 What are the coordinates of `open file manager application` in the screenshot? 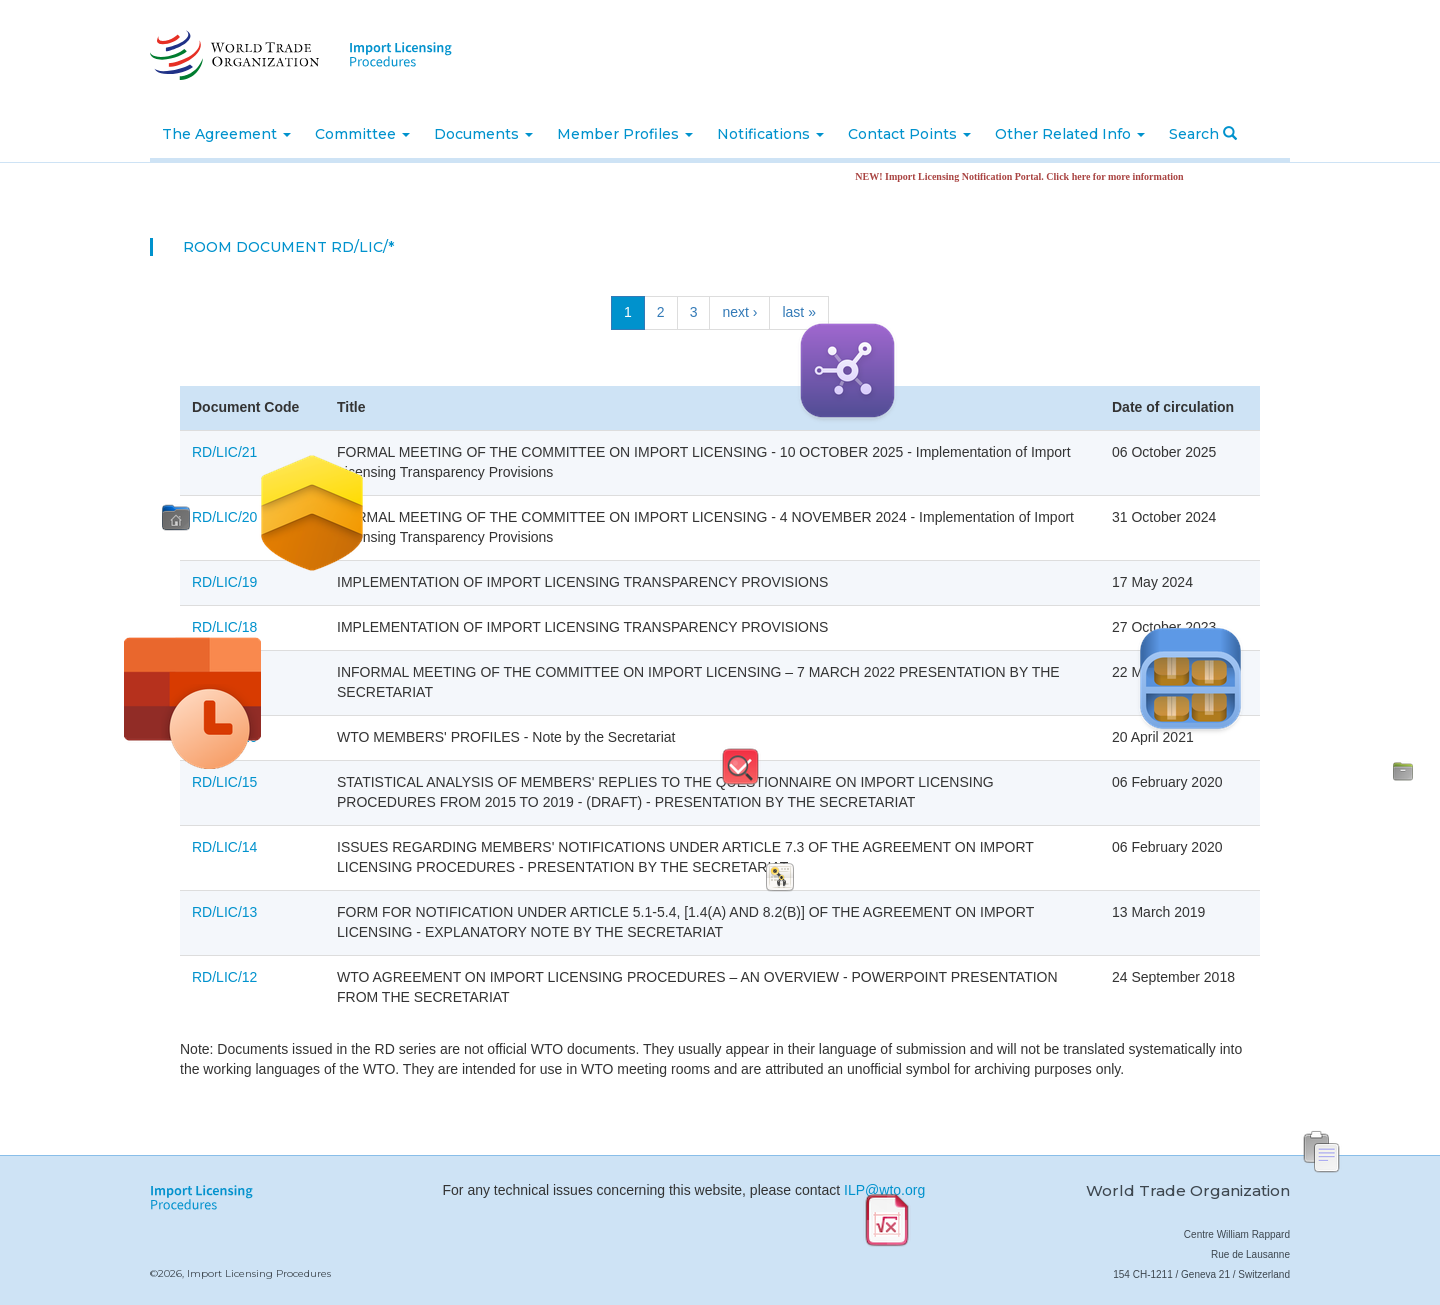 It's located at (1403, 771).